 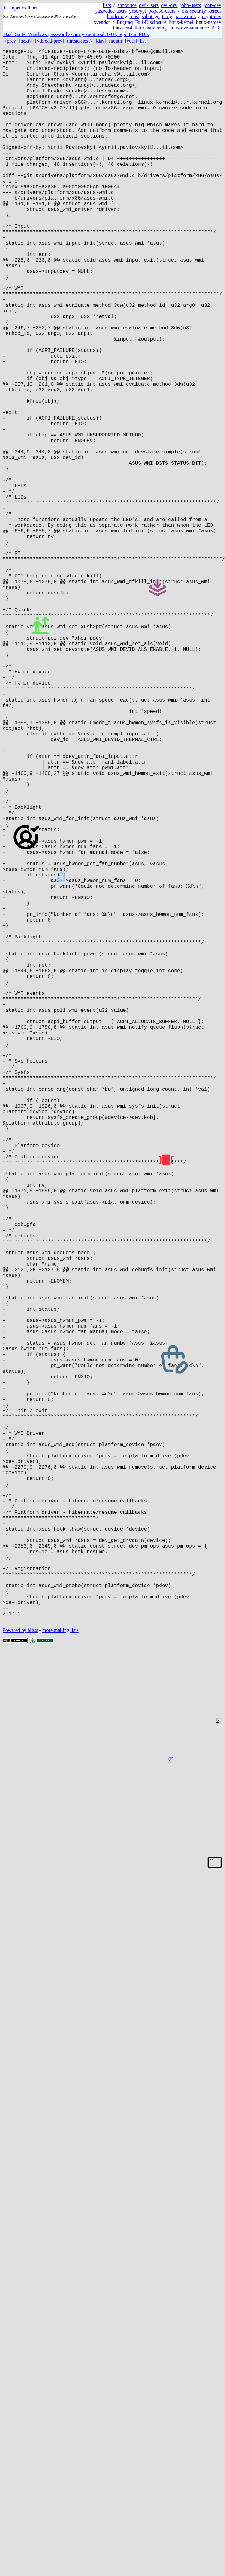 I want to click on edit shopping bag contents, so click(x=173, y=1359).